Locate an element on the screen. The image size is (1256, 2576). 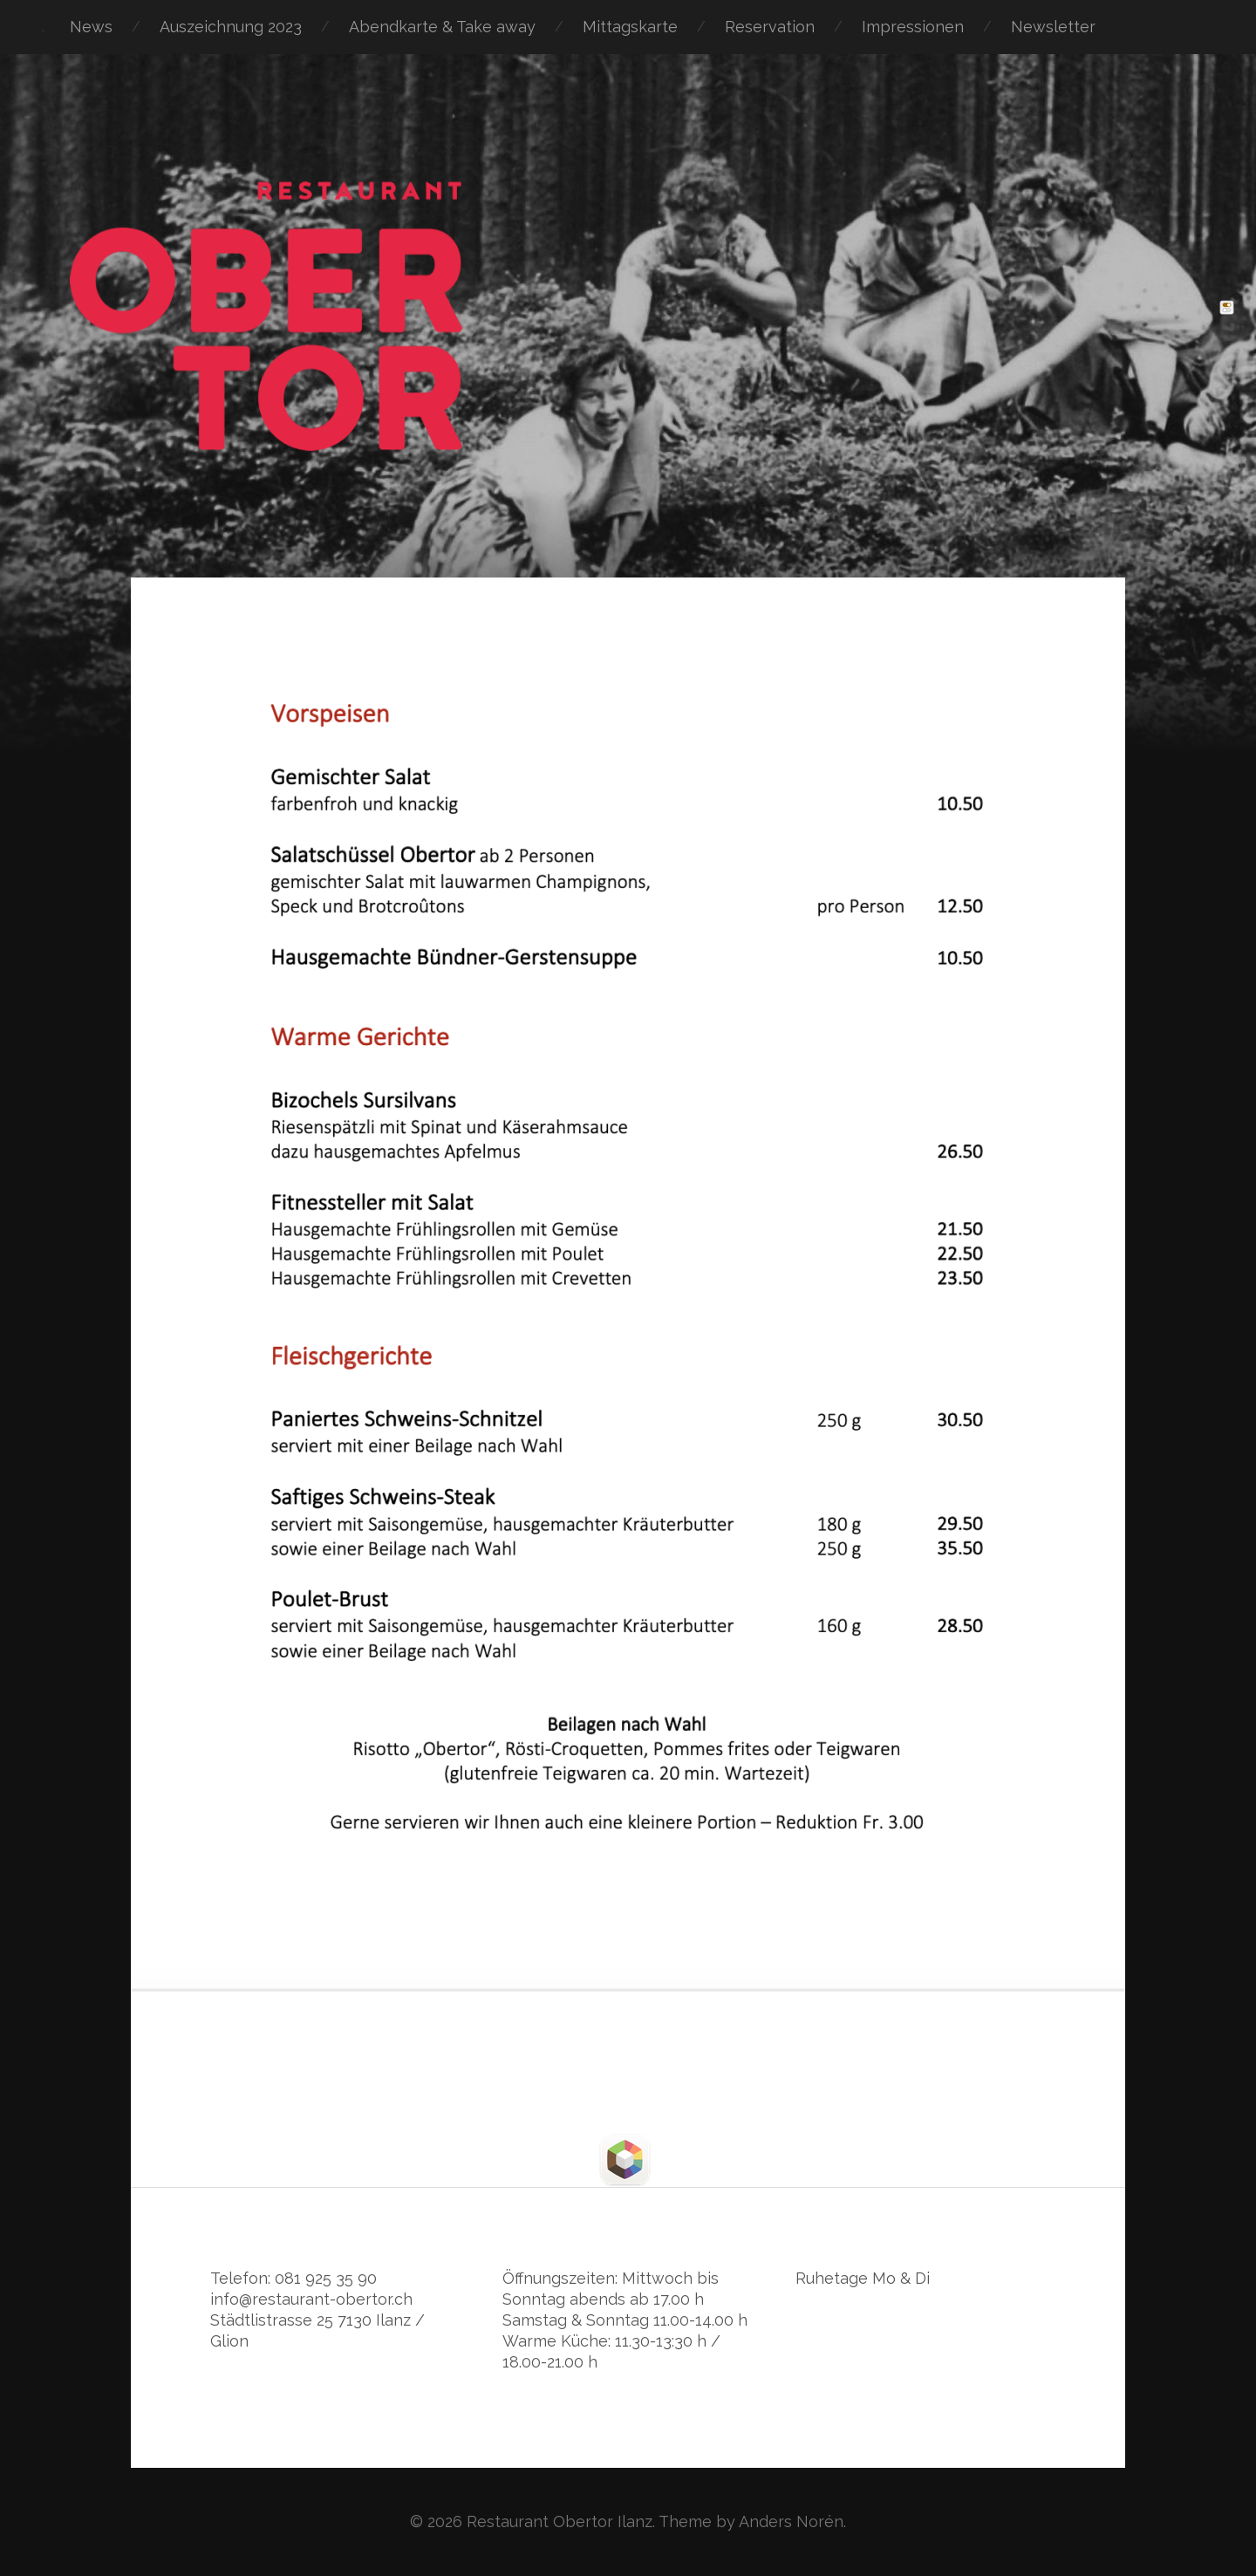
open system tweaks or settings customization is located at coordinates (1226, 307).